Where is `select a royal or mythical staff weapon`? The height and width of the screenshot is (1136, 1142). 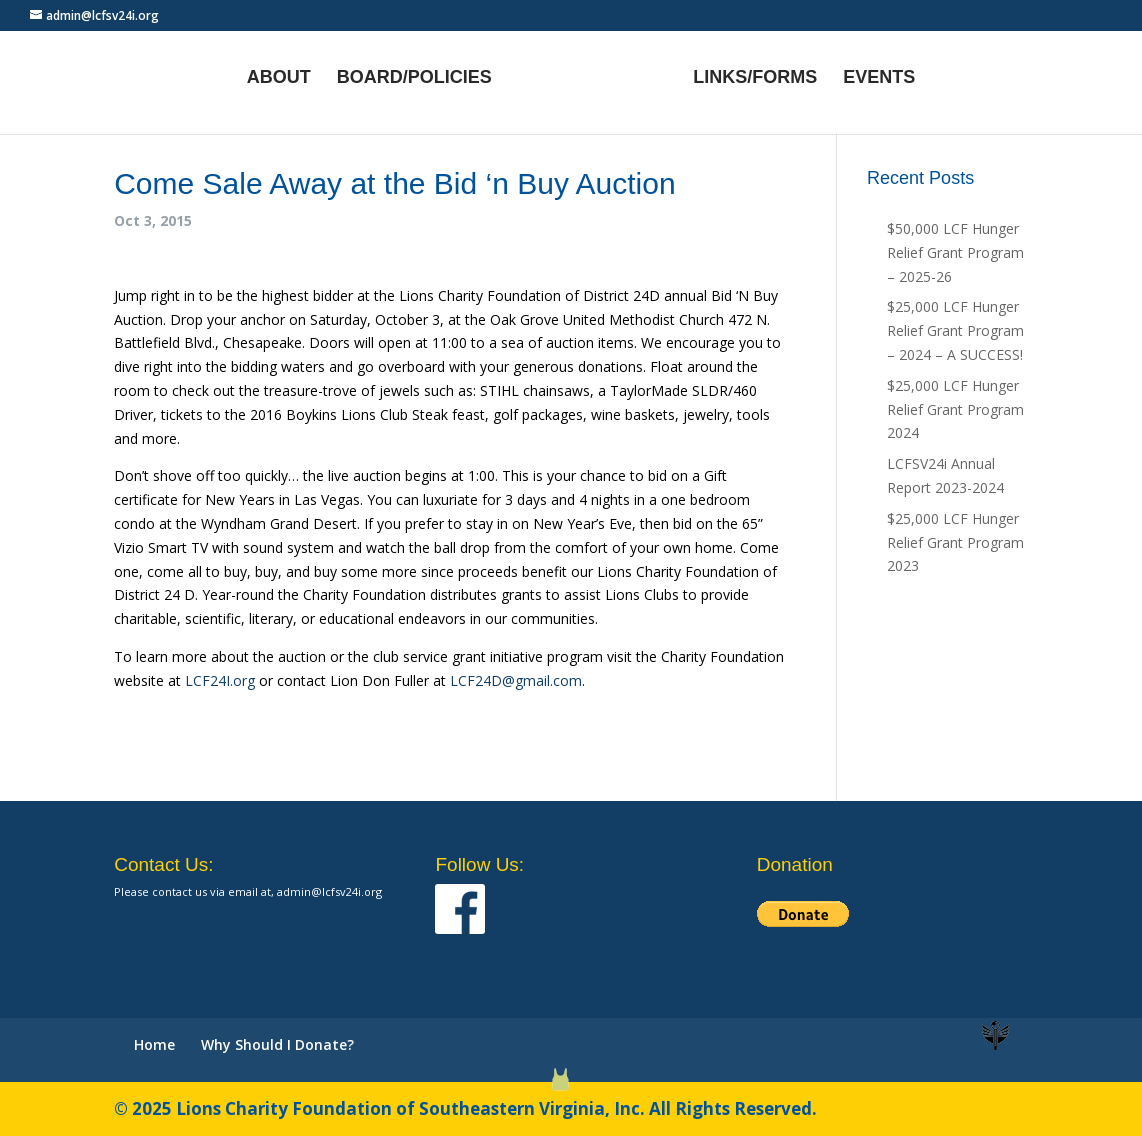
select a royal or mythical staff weapon is located at coordinates (995, 1035).